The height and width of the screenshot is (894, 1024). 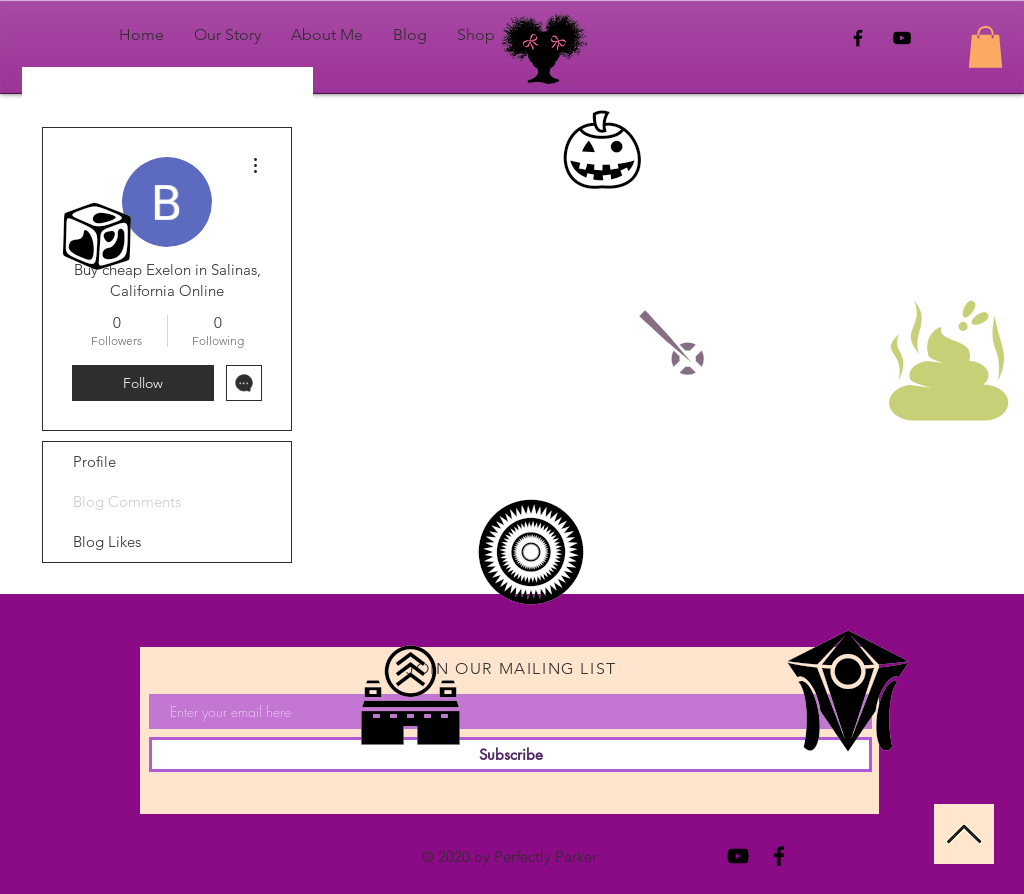 What do you see at coordinates (602, 149) in the screenshot?
I see `access halloween-themed content or events` at bounding box center [602, 149].